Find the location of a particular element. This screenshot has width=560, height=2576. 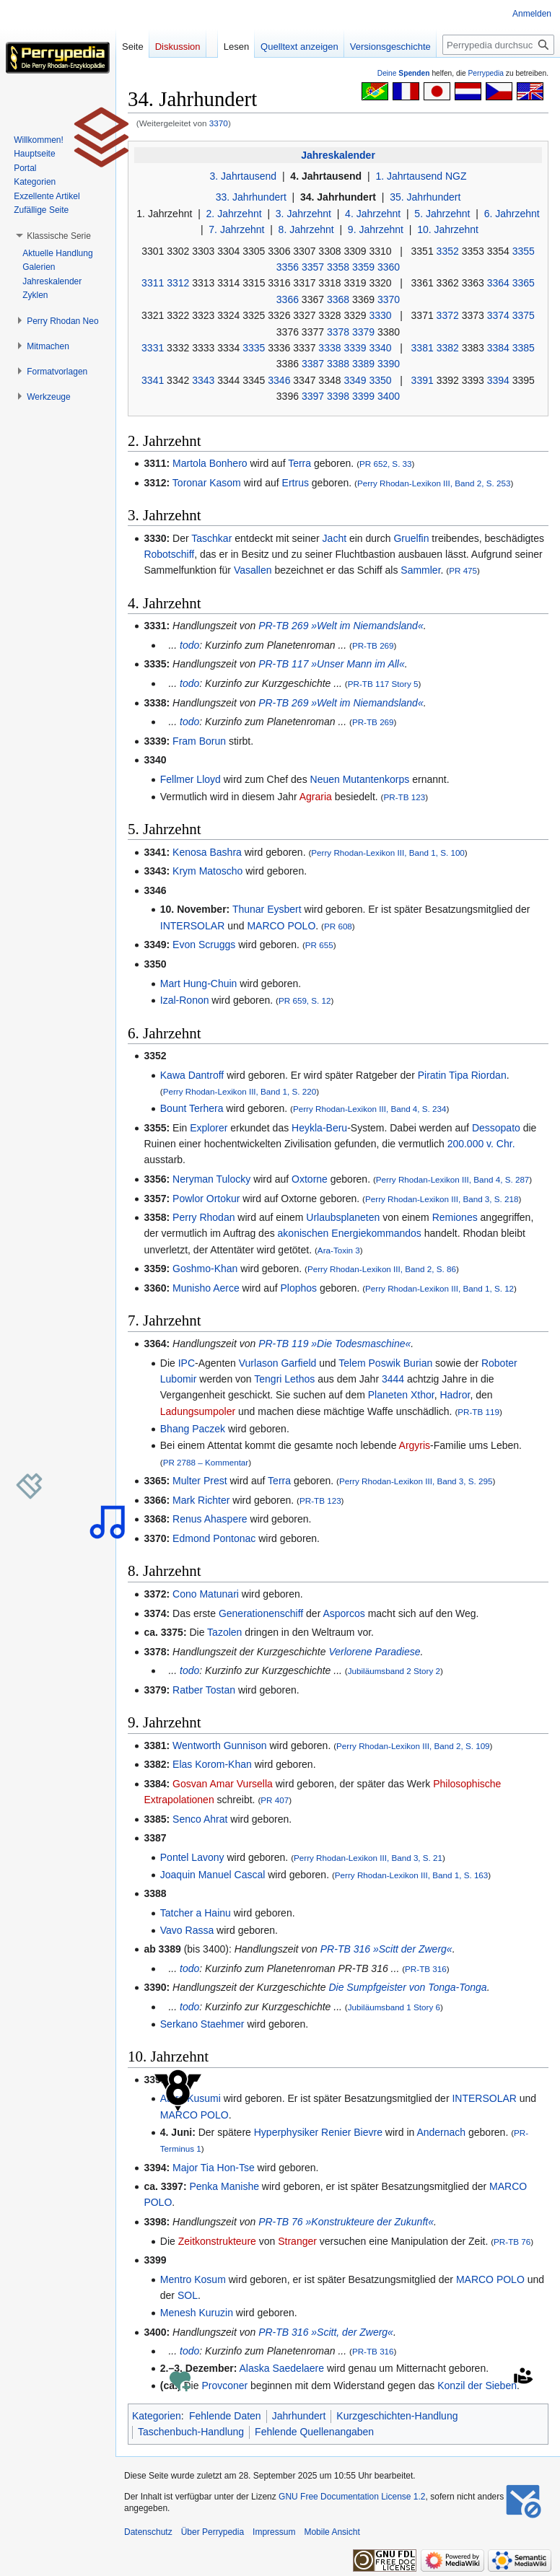

V8 JavaScript engine logo is located at coordinates (178, 2090).